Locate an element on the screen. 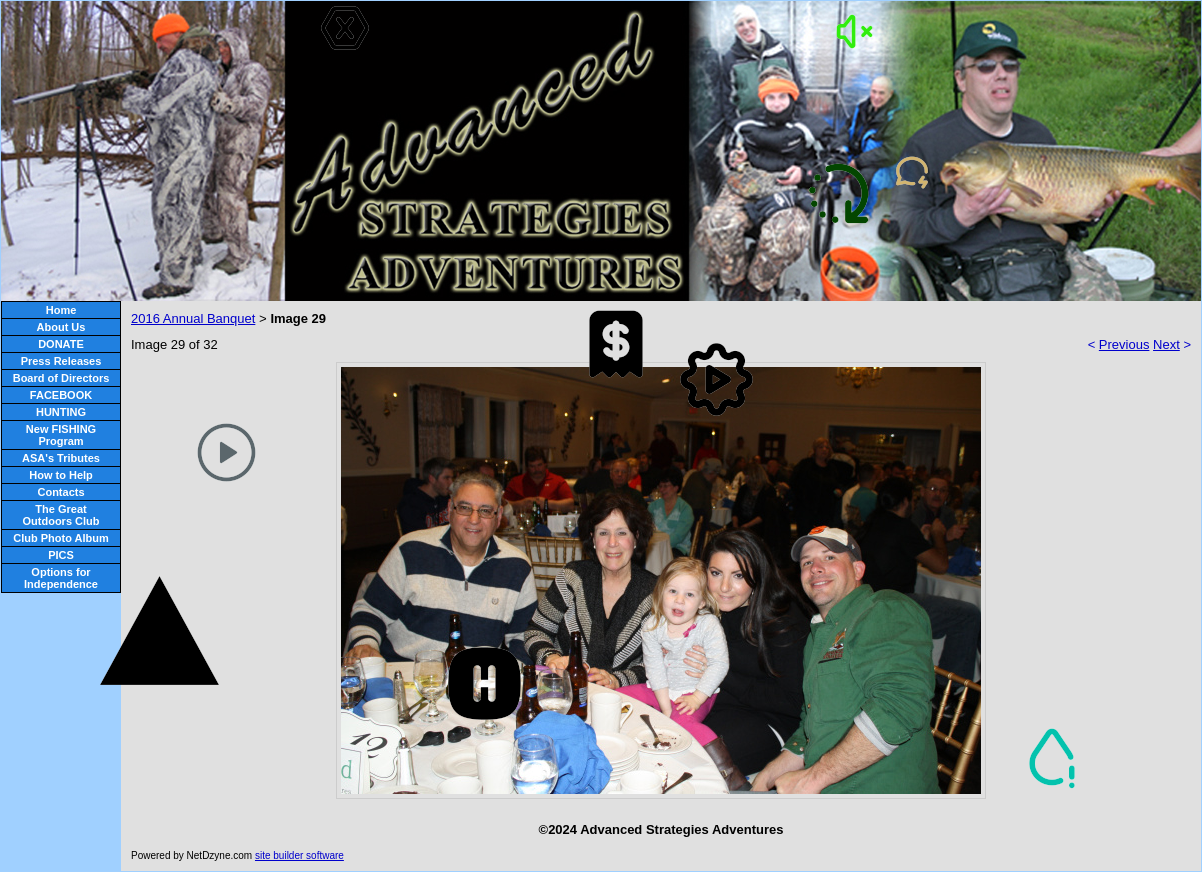 This screenshot has height=872, width=1202. send a quick or instant message is located at coordinates (912, 171).